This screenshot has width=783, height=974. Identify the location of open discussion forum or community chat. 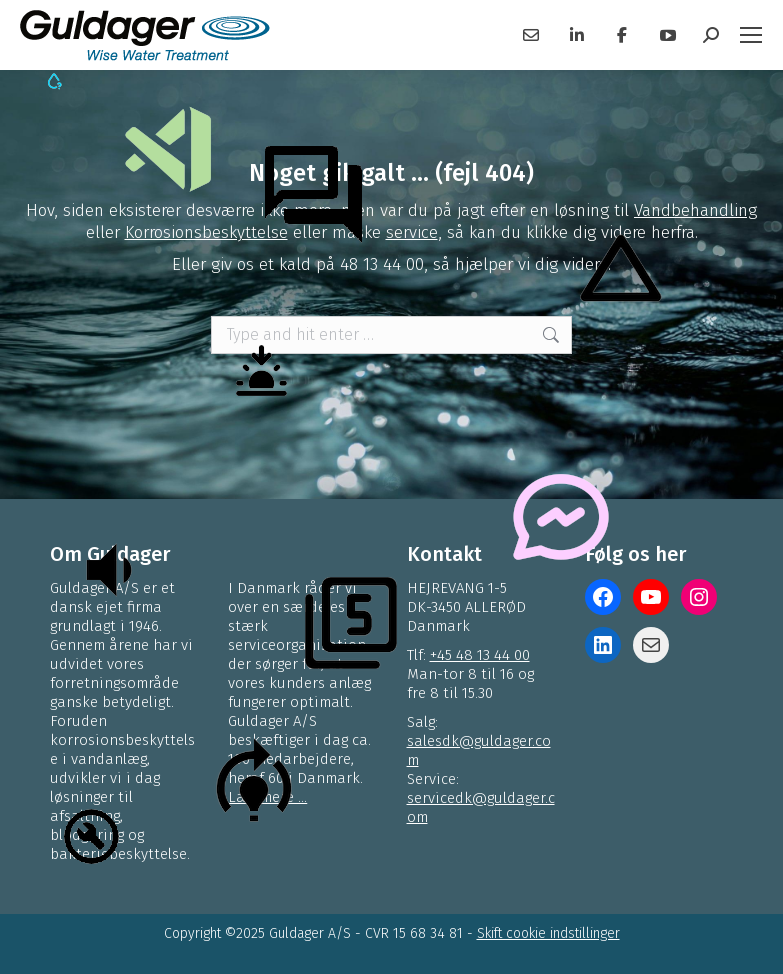
(313, 194).